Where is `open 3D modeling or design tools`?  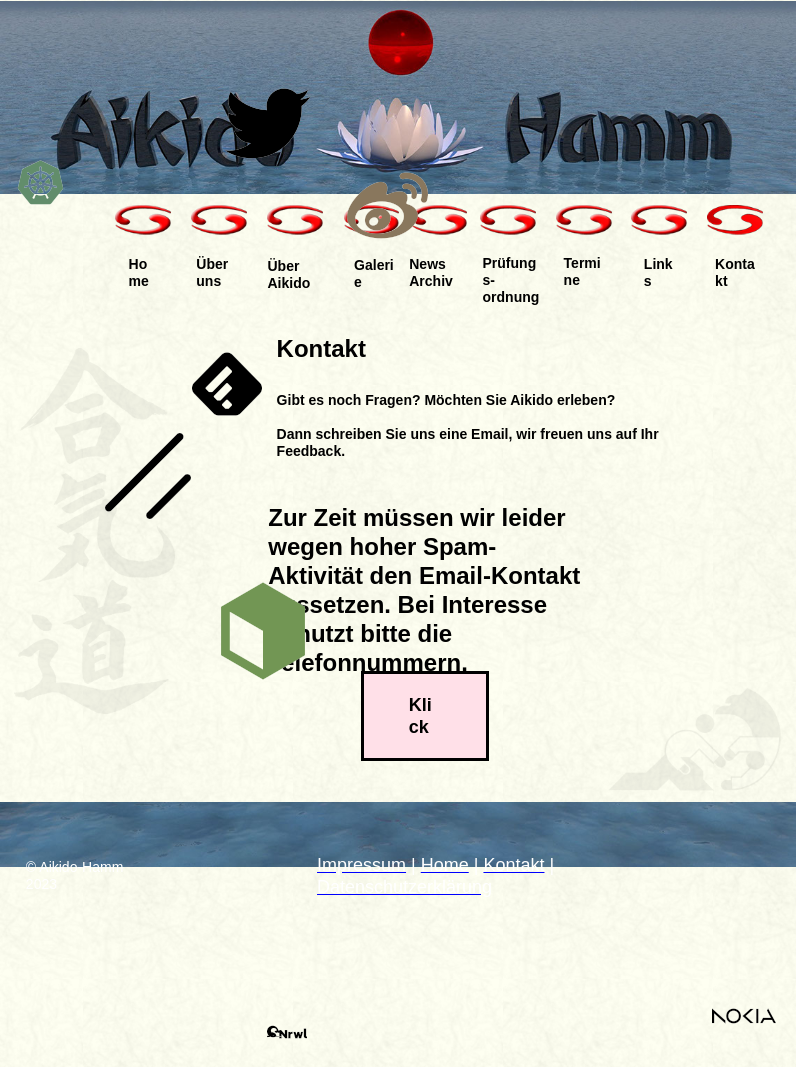 open 3D modeling or design tools is located at coordinates (263, 631).